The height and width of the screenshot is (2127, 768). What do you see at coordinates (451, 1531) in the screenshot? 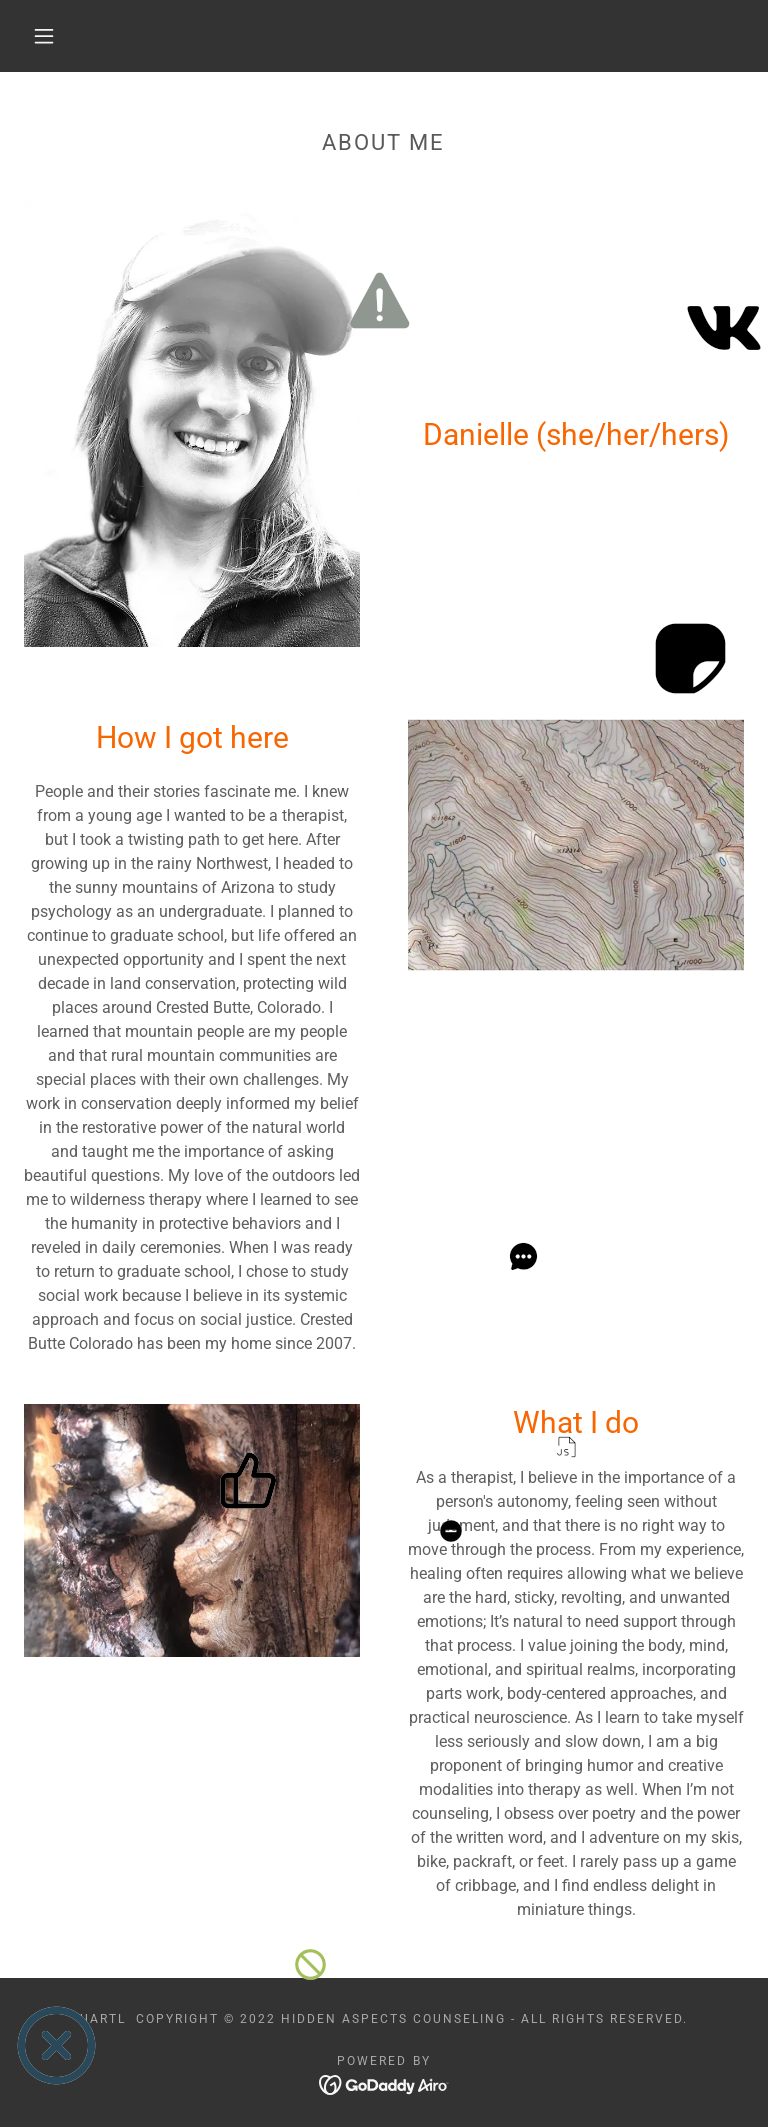
I see `do not disturb mode is enabled` at bounding box center [451, 1531].